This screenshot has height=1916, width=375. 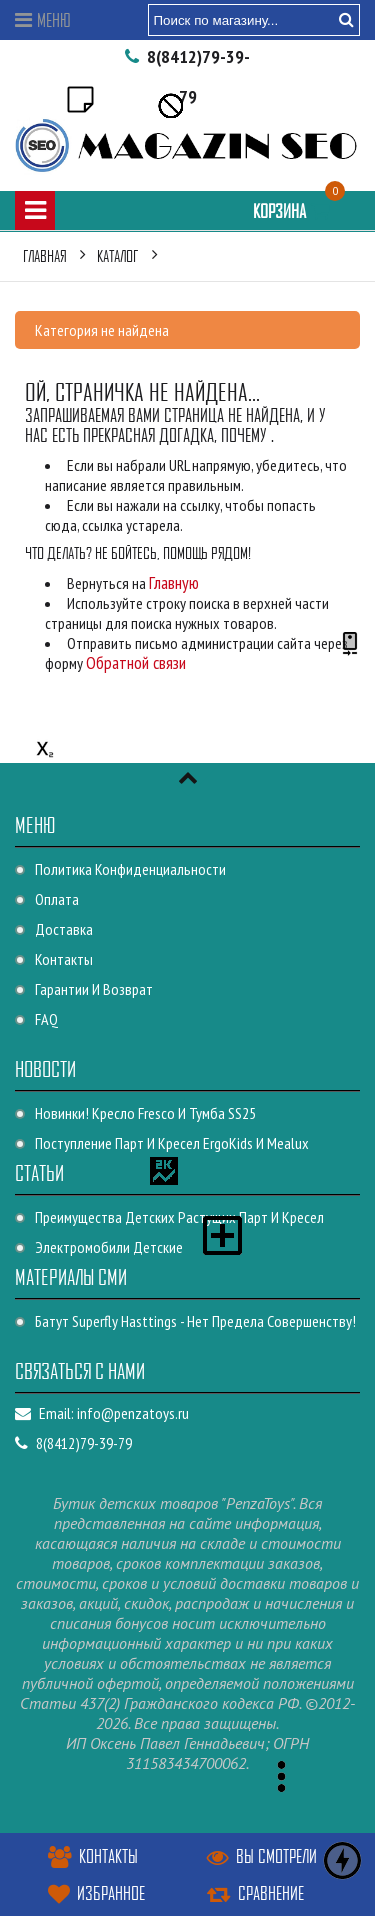 I want to click on view score or performance metrics, so click(x=164, y=1171).